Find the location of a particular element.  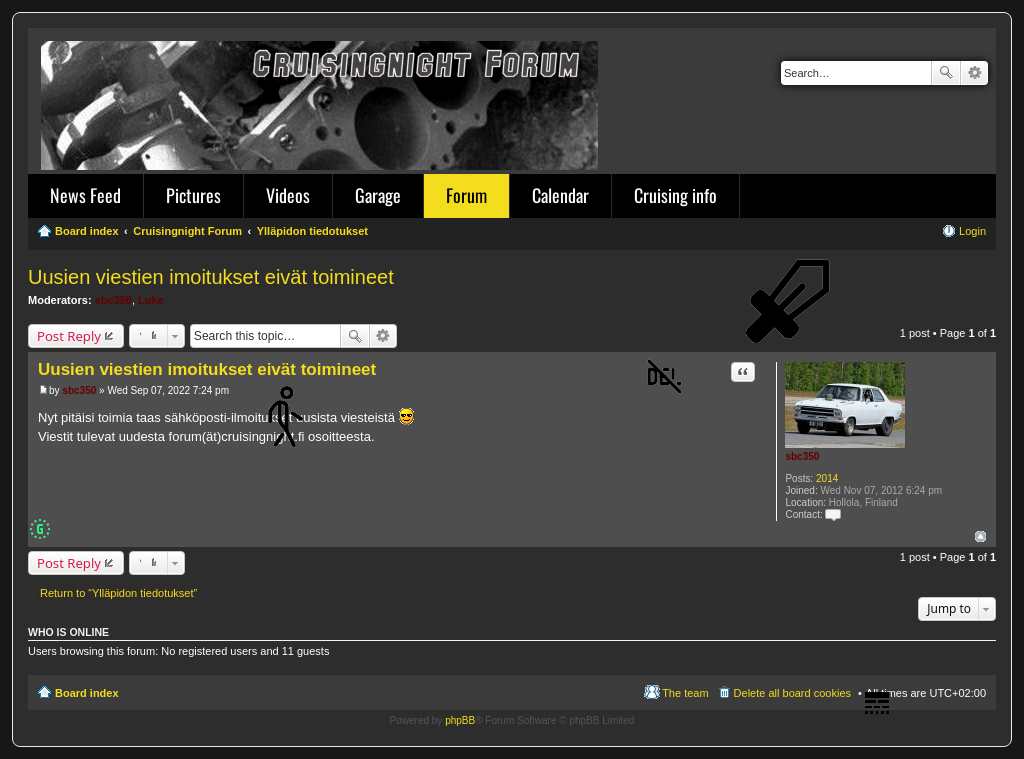

select walking directions is located at coordinates (286, 416).